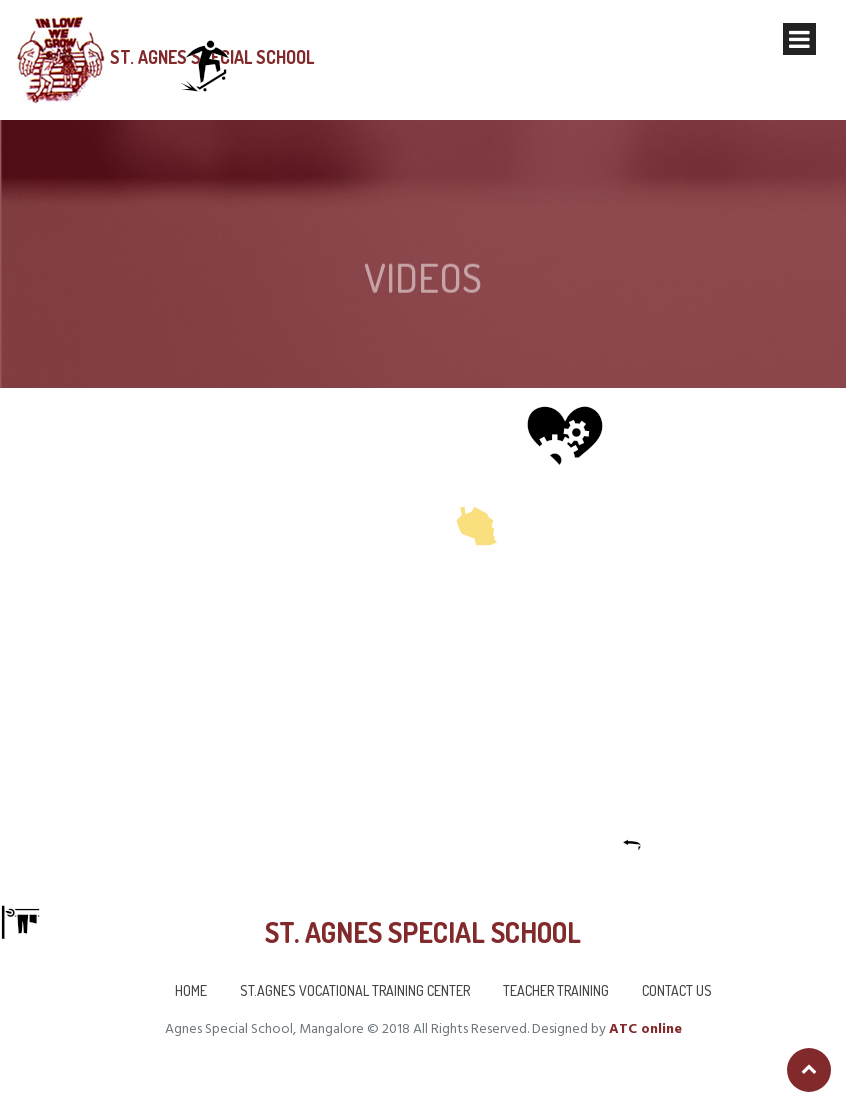  I want to click on explore hidden romance or secret admirer features, so click(565, 440).